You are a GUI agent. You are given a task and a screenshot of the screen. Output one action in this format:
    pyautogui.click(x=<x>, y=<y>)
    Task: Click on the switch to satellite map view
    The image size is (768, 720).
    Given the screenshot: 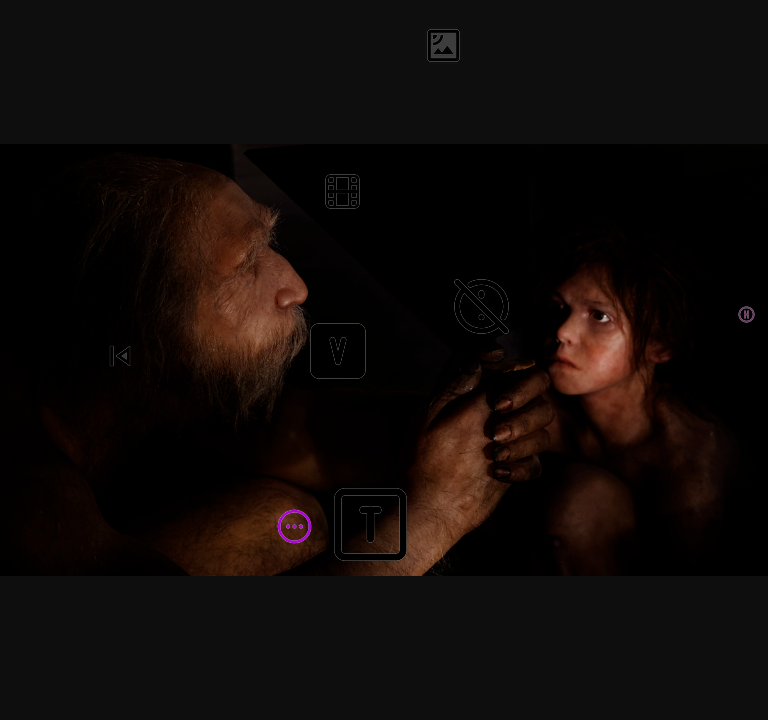 What is the action you would take?
    pyautogui.click(x=443, y=45)
    